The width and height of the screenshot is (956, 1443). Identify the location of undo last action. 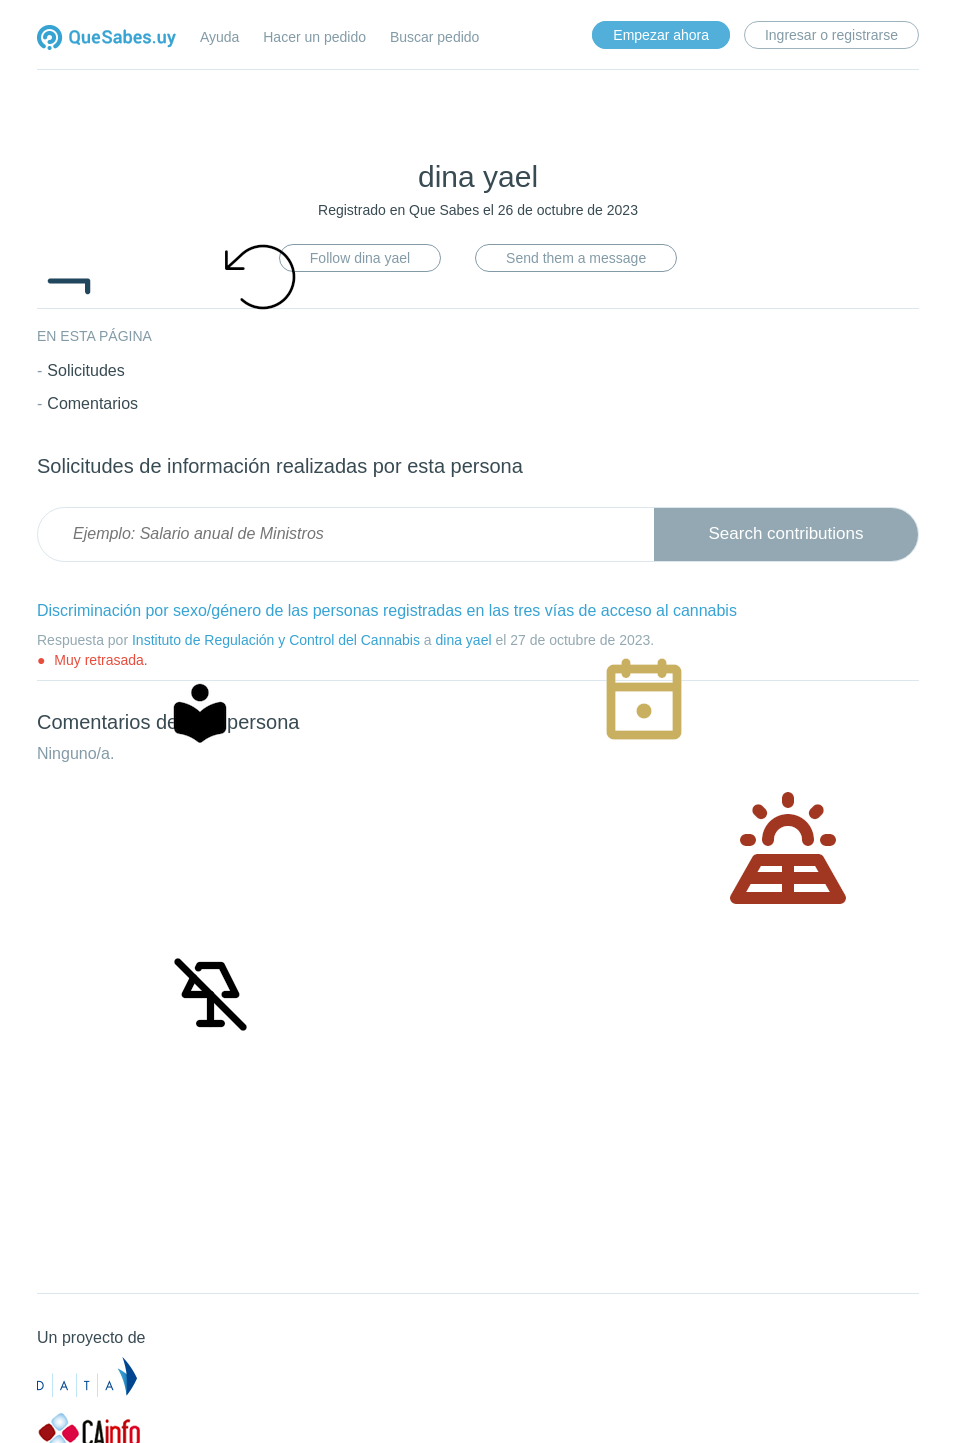
(263, 277).